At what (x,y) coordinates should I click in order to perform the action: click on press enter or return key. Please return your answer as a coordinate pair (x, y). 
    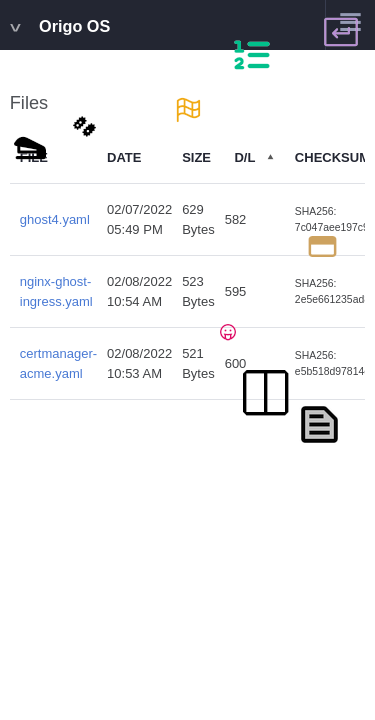
    Looking at the image, I should click on (341, 32).